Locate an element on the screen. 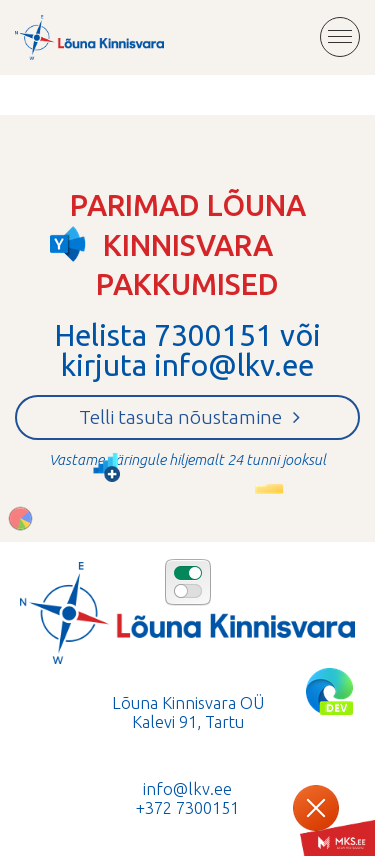  open the plans app is located at coordinates (105, 467).